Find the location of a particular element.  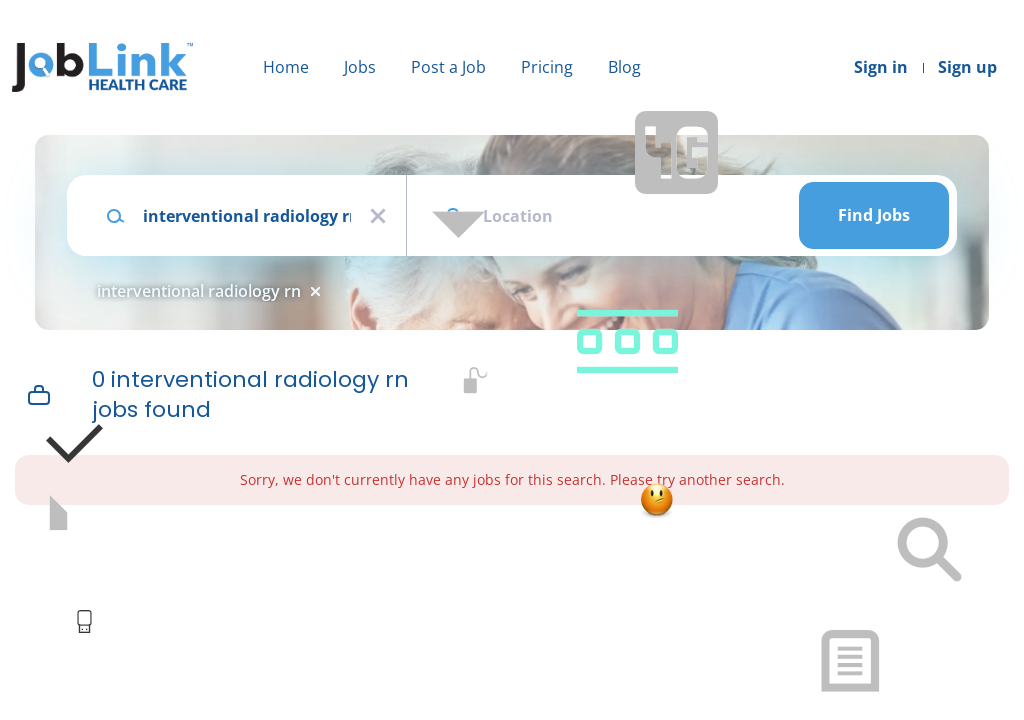

access search settings and preferences is located at coordinates (929, 549).